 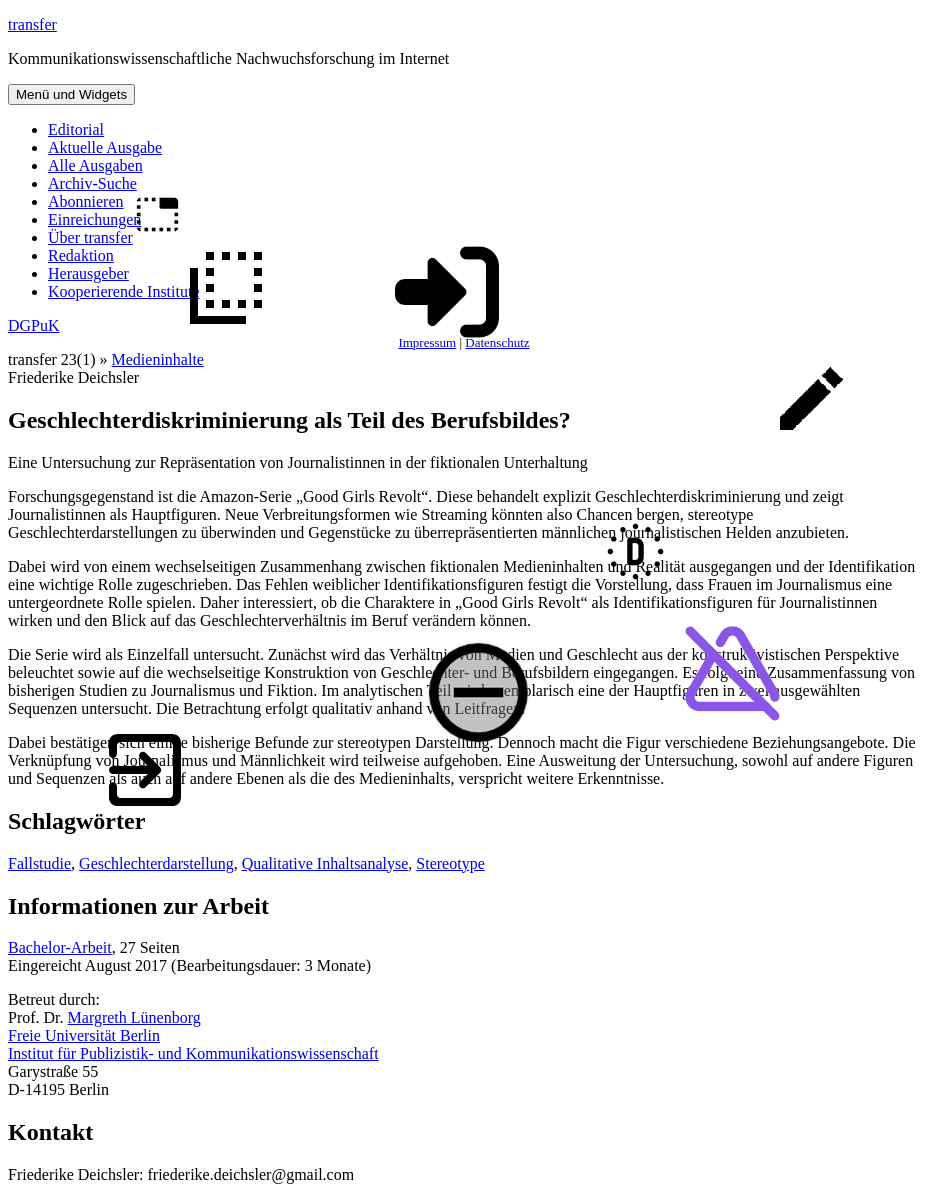 I want to click on an inactive or background browser tab, so click(x=157, y=214).